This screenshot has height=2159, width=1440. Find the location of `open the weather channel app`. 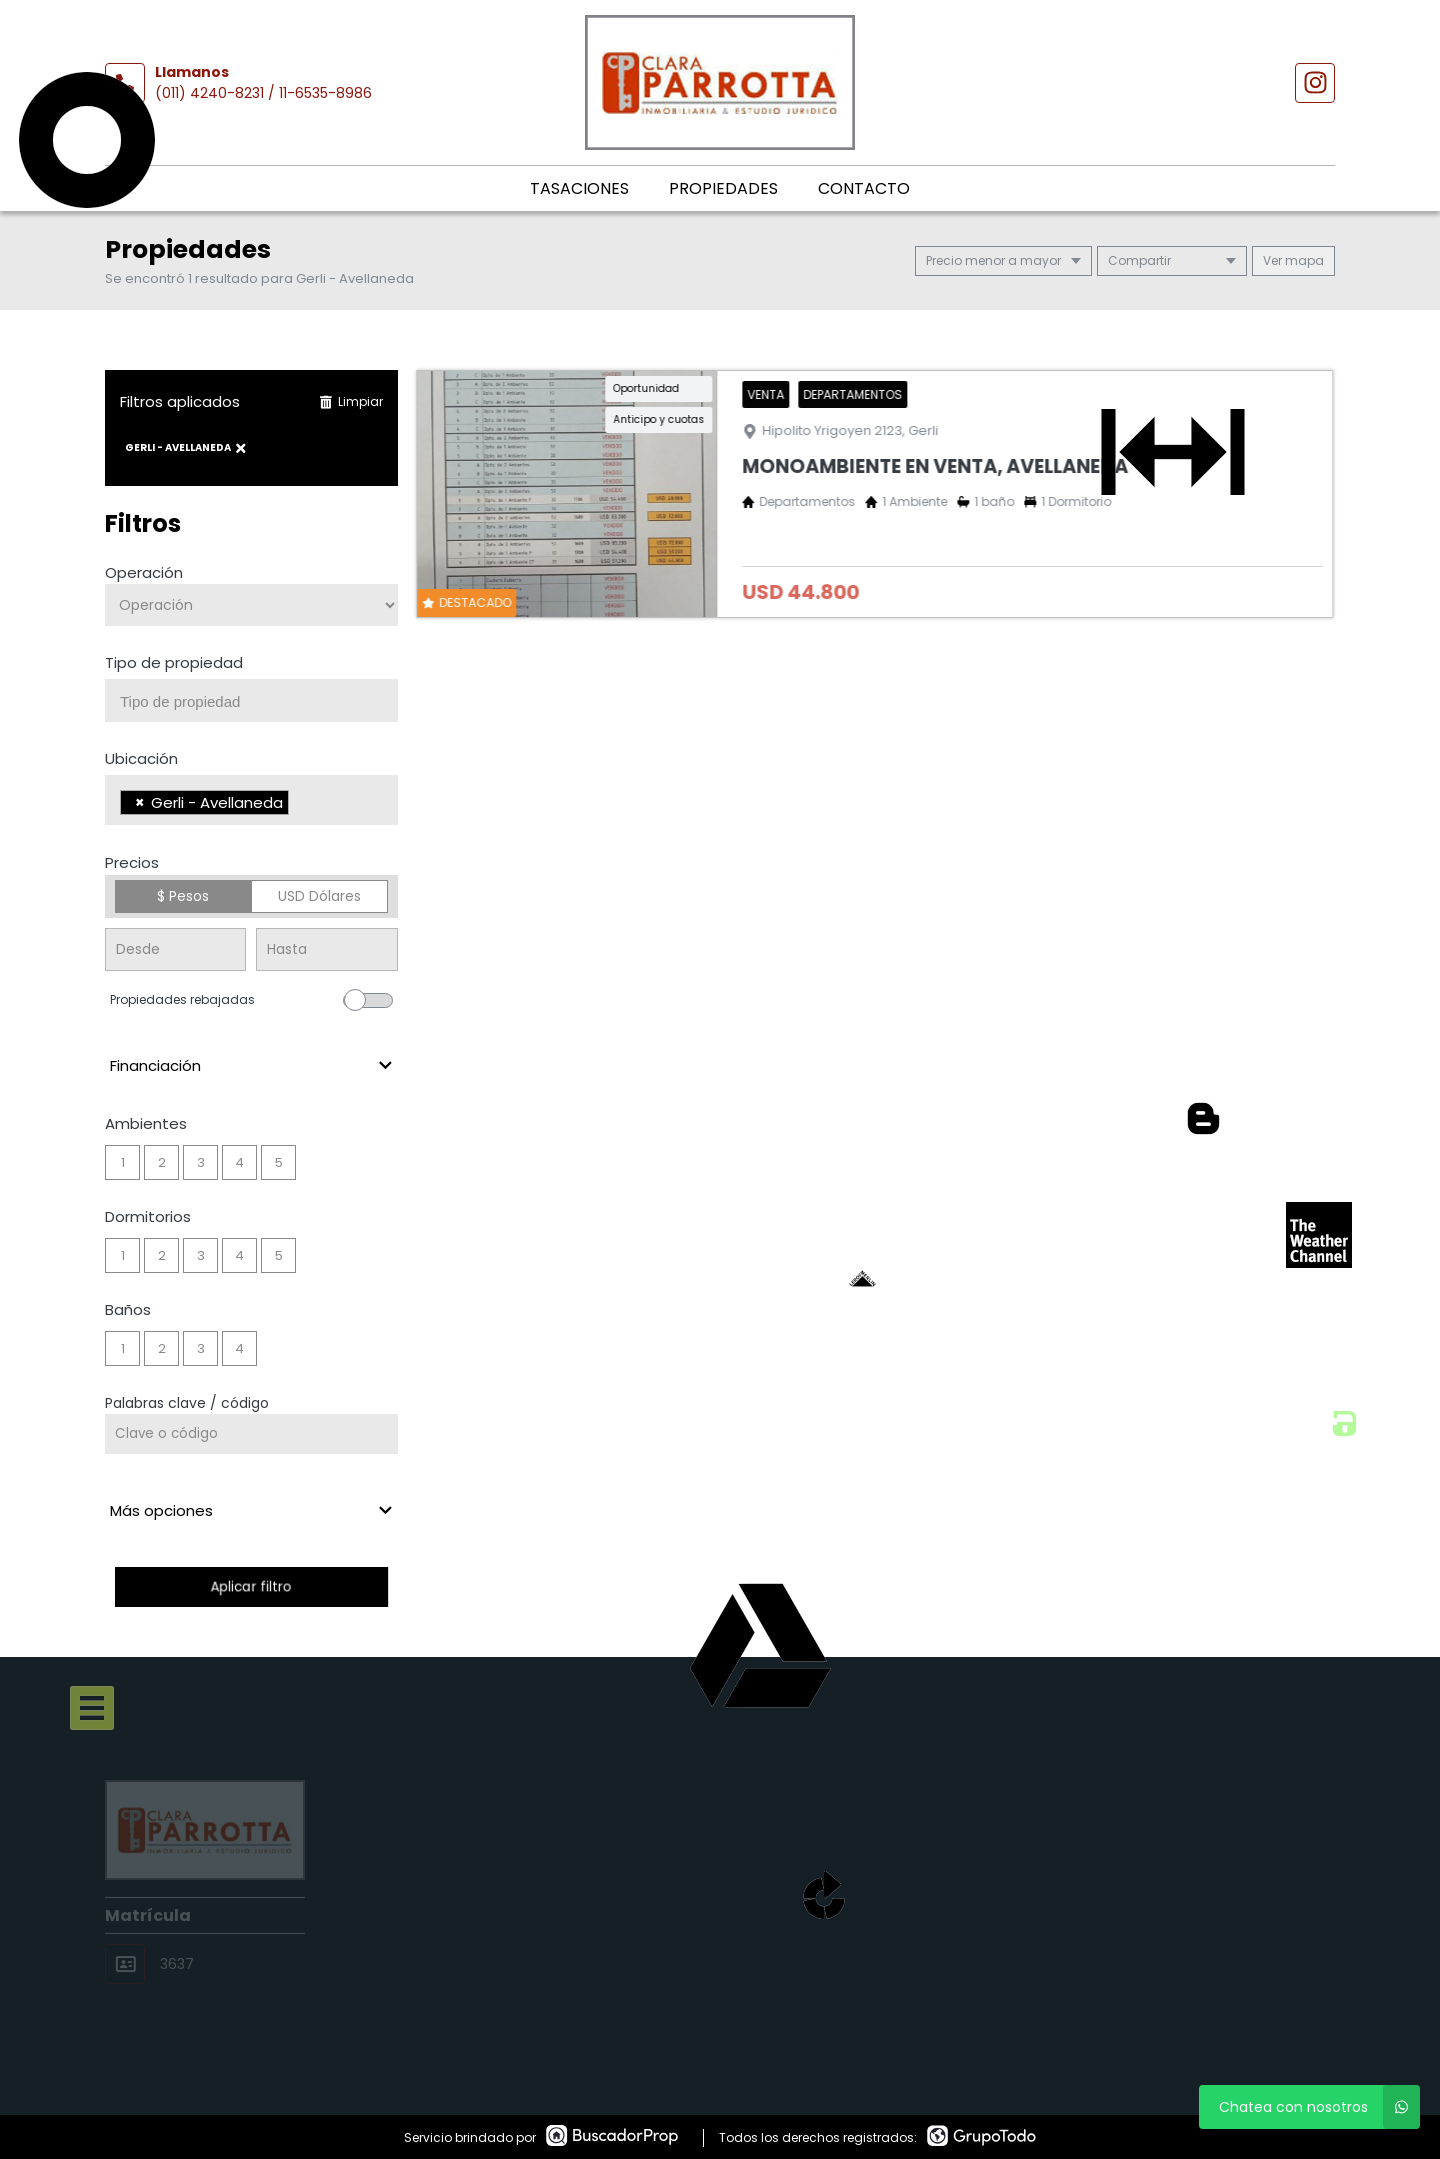

open the weather channel app is located at coordinates (1319, 1235).